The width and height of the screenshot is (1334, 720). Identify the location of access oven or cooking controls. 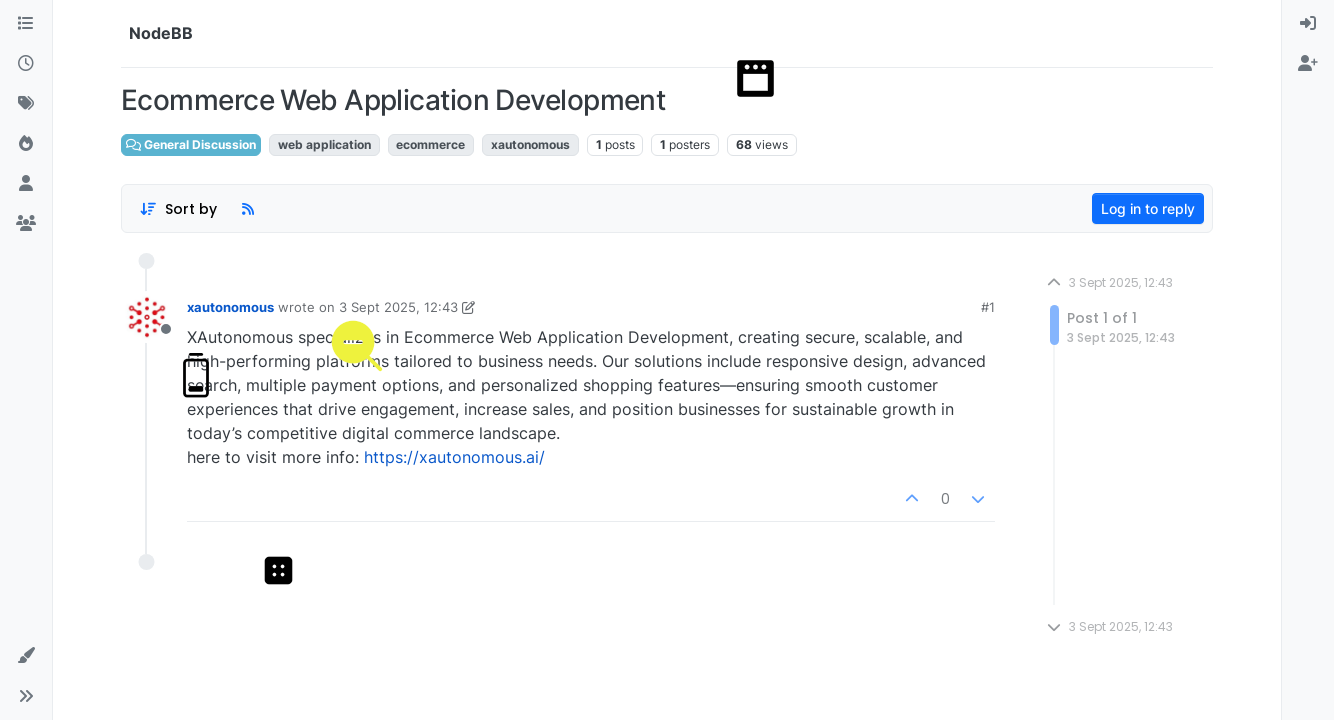
(755, 78).